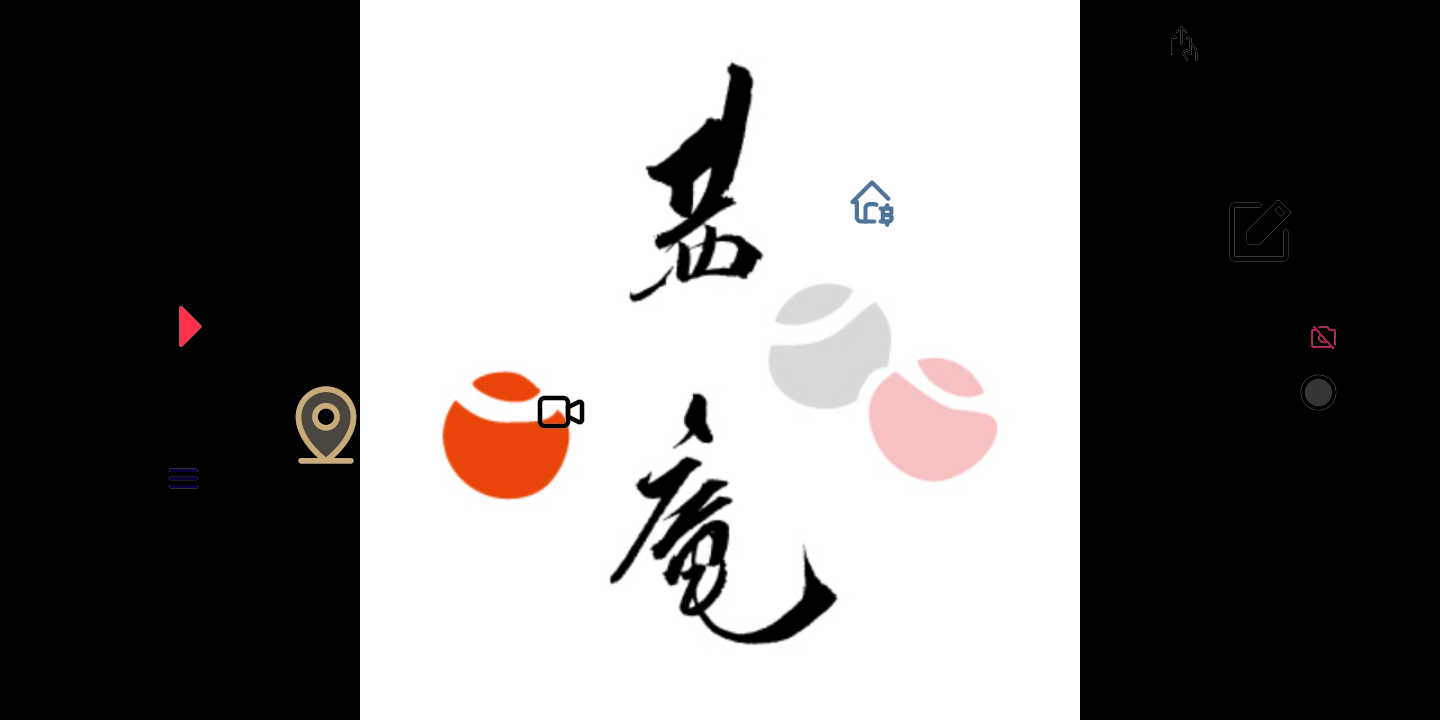 Image resolution: width=1440 pixels, height=720 pixels. What do you see at coordinates (188, 326) in the screenshot?
I see `navigate to the next item or screen` at bounding box center [188, 326].